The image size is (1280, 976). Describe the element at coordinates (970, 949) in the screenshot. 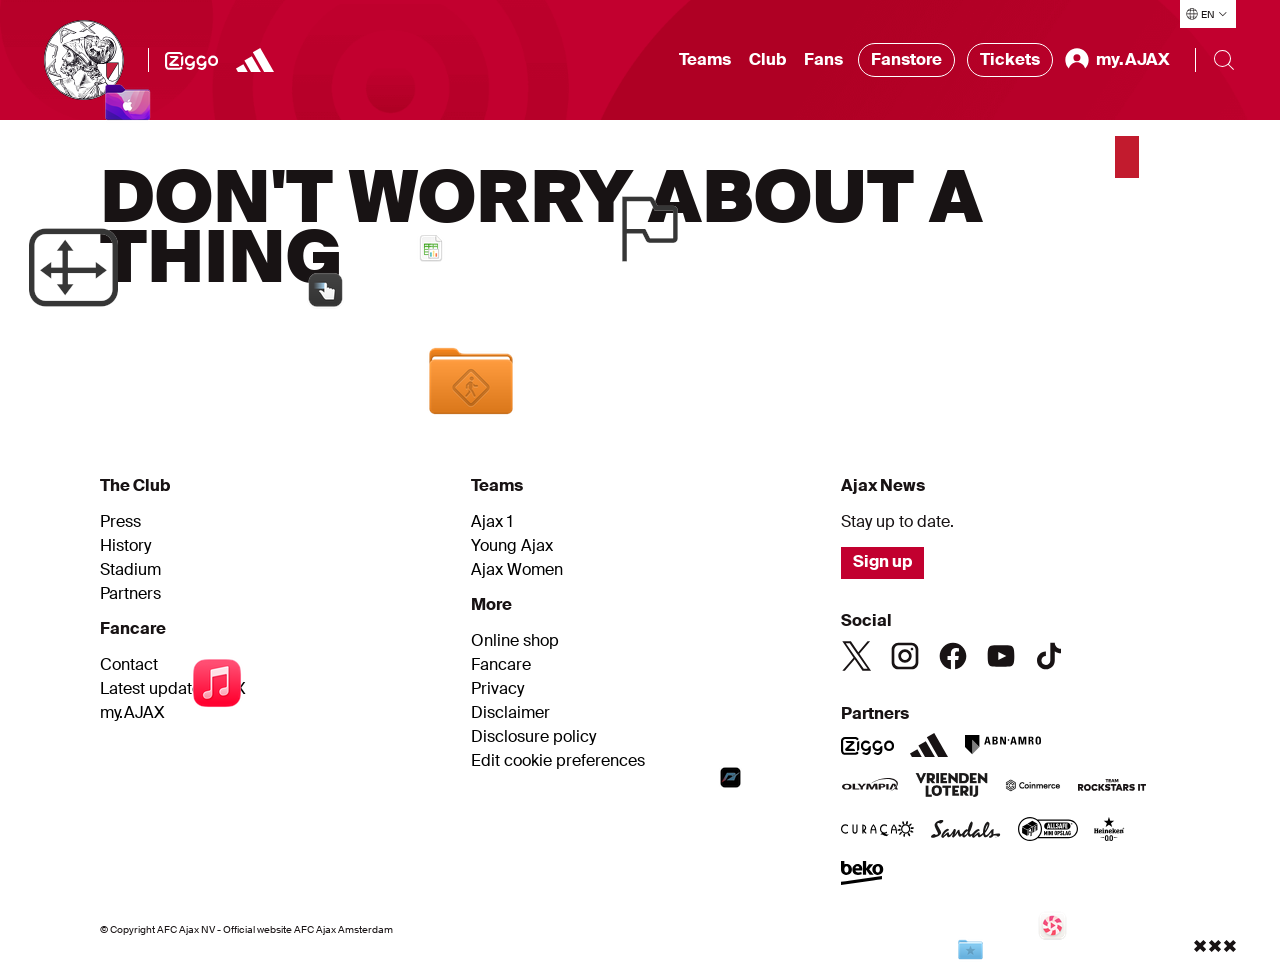

I see `open your bookmarked files folder` at that location.